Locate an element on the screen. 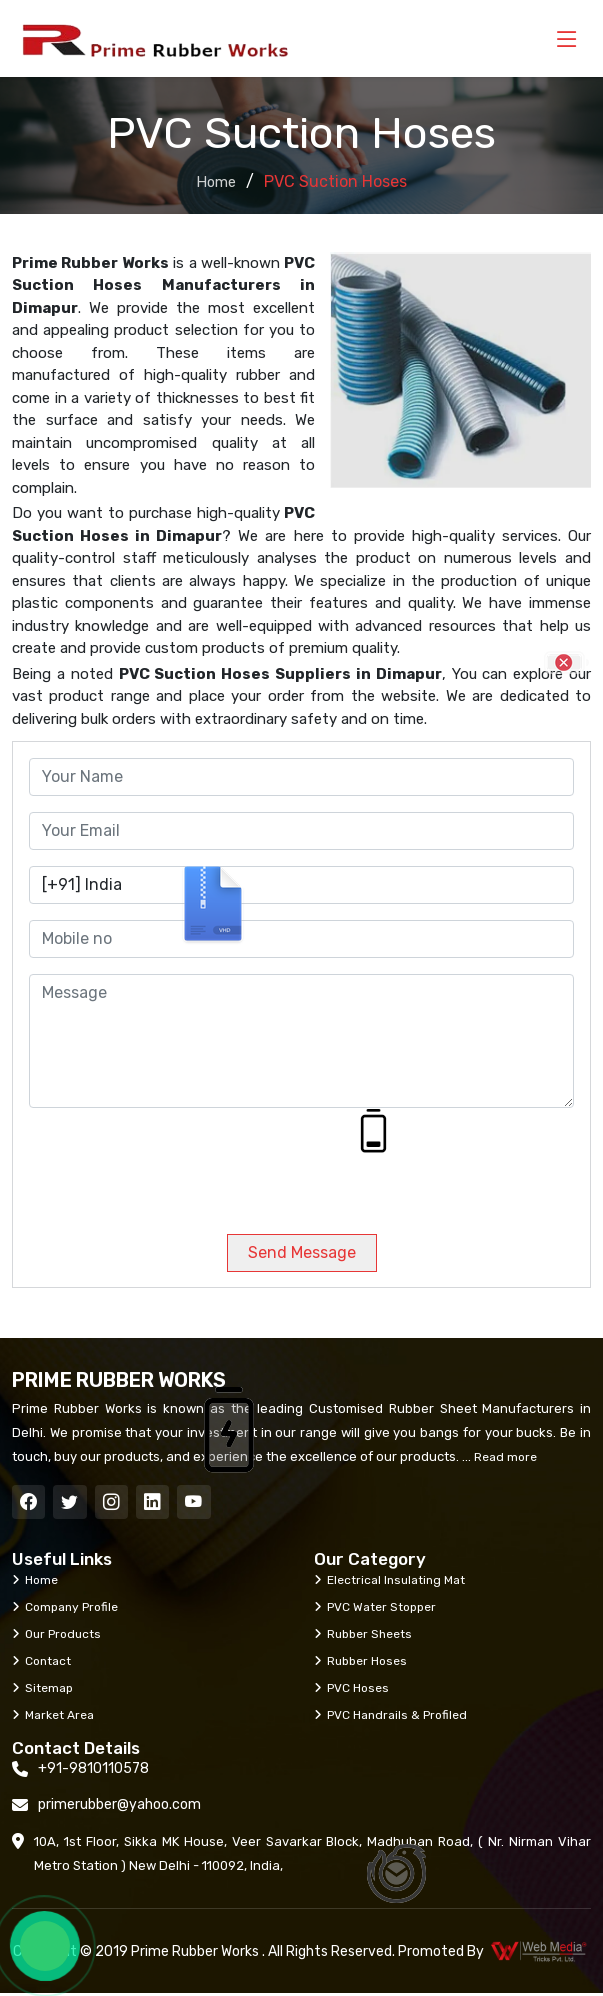 The image size is (603, 1996). a virtualbox virtual hard disk file is located at coordinates (213, 905).